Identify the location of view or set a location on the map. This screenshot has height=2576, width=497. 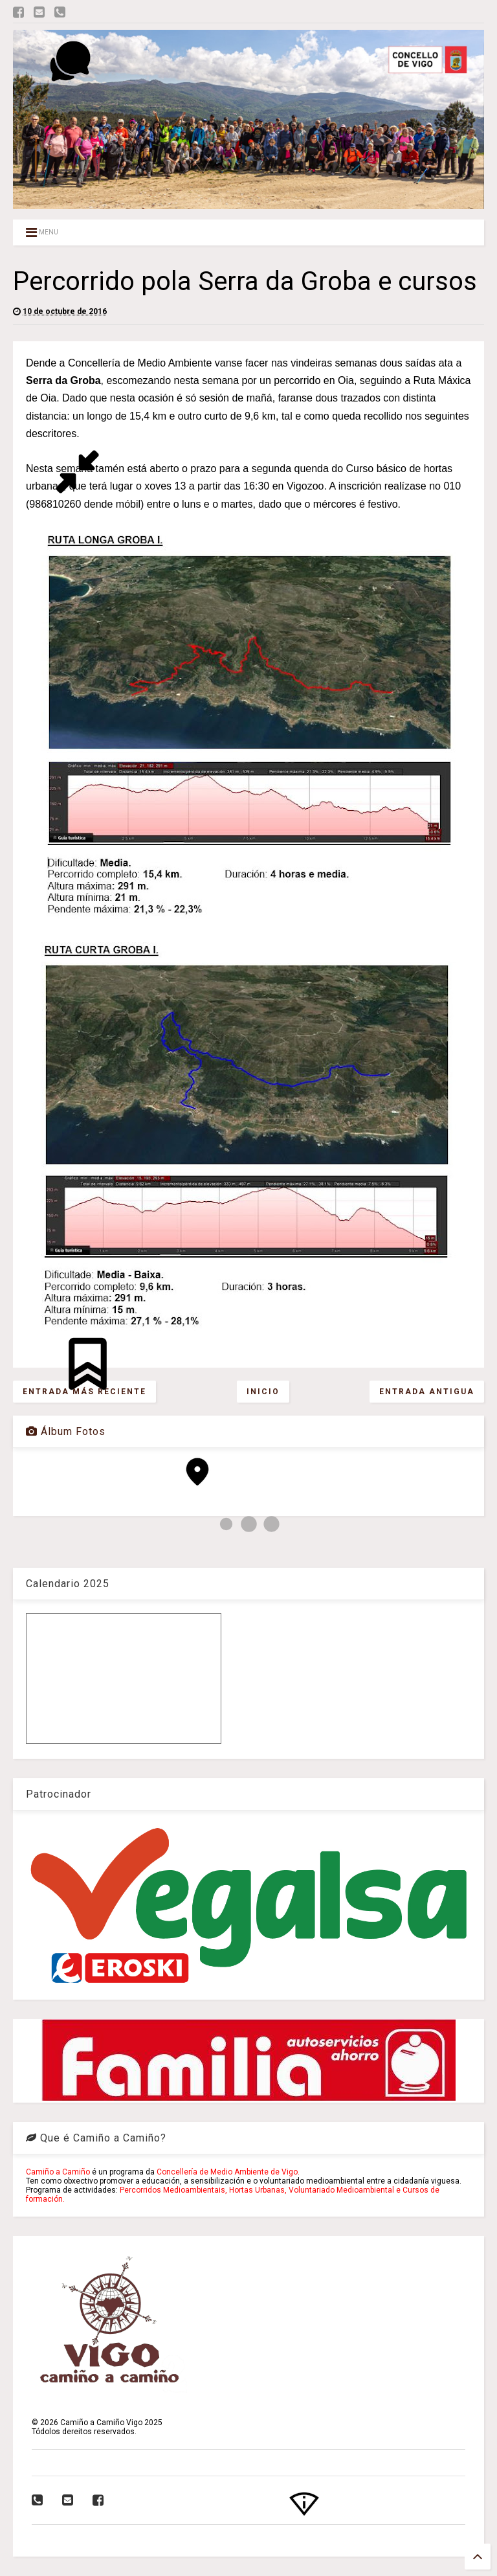
(197, 1472).